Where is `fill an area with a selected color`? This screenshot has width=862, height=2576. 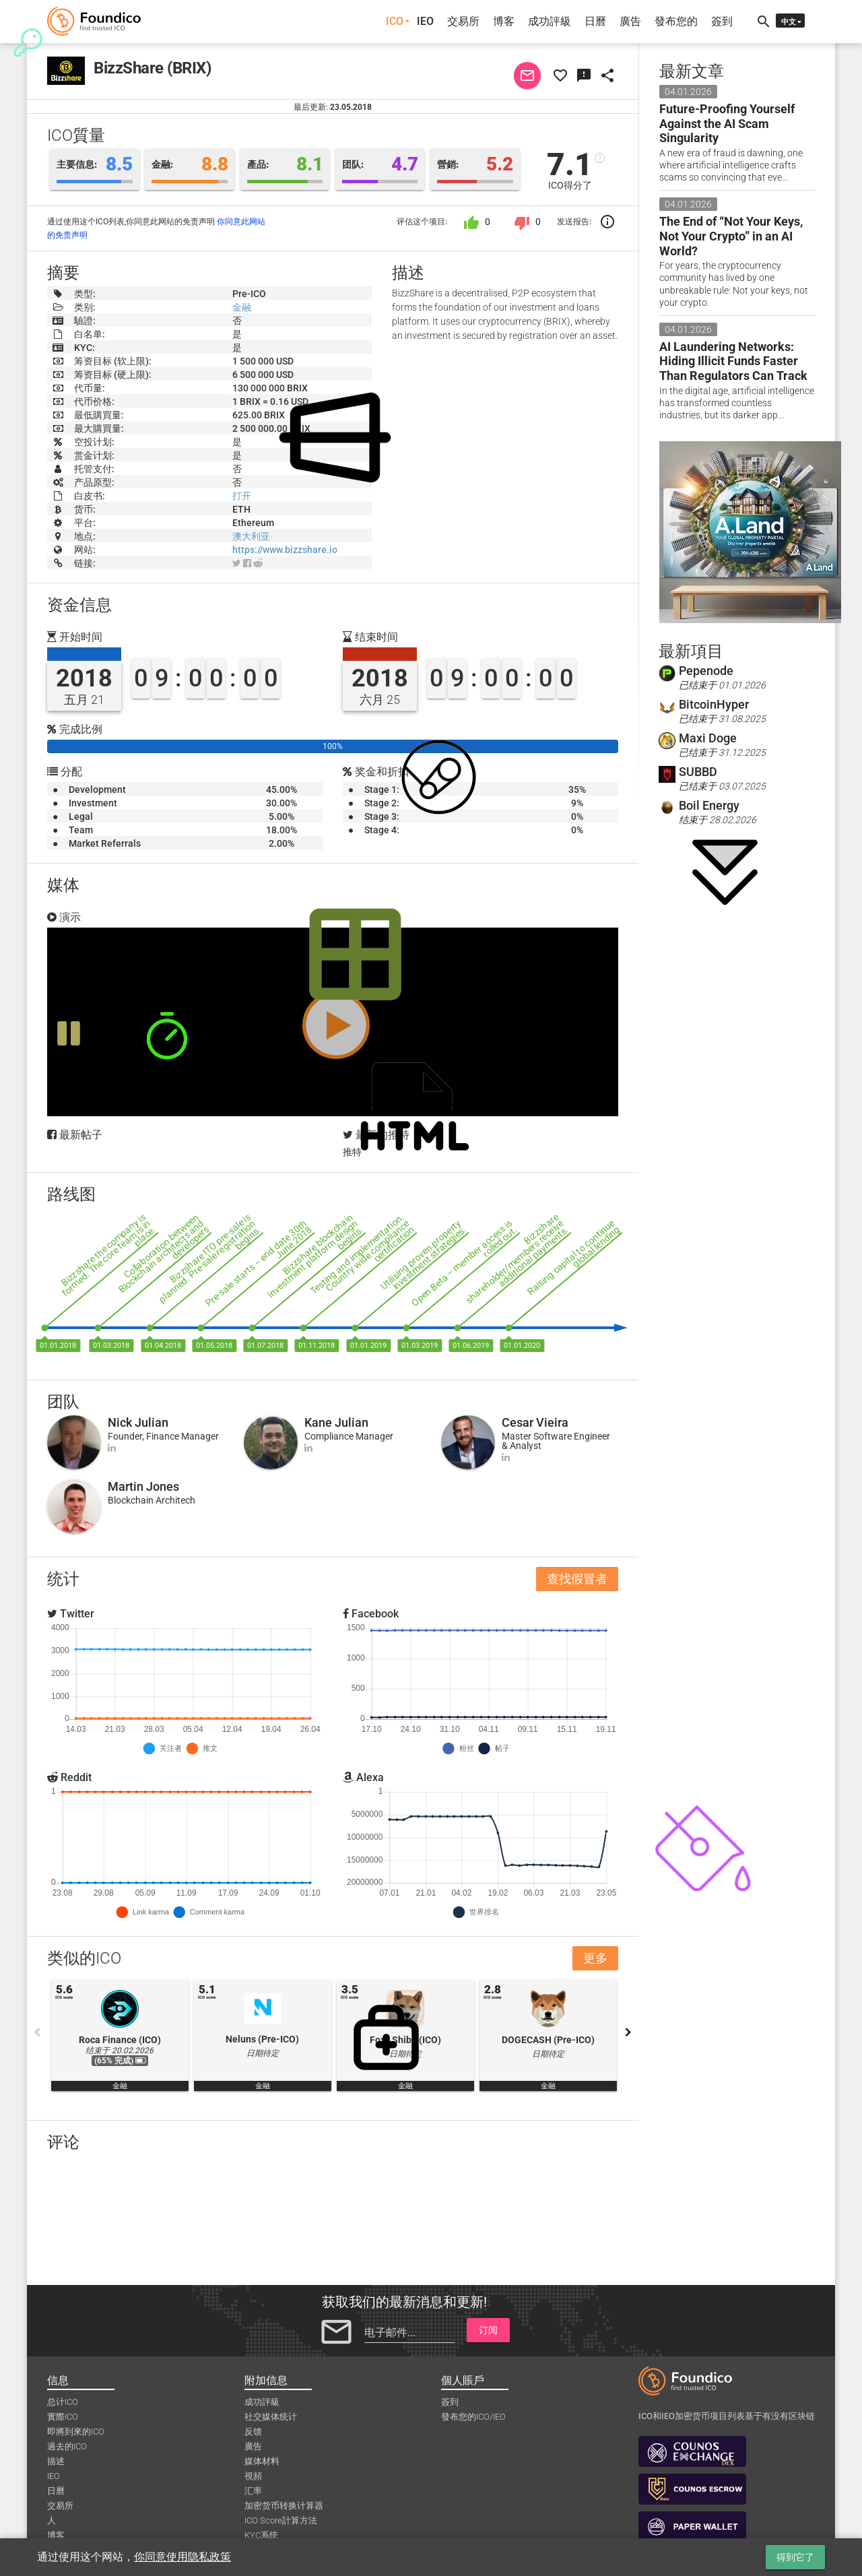 fill an area with a selected color is located at coordinates (701, 1851).